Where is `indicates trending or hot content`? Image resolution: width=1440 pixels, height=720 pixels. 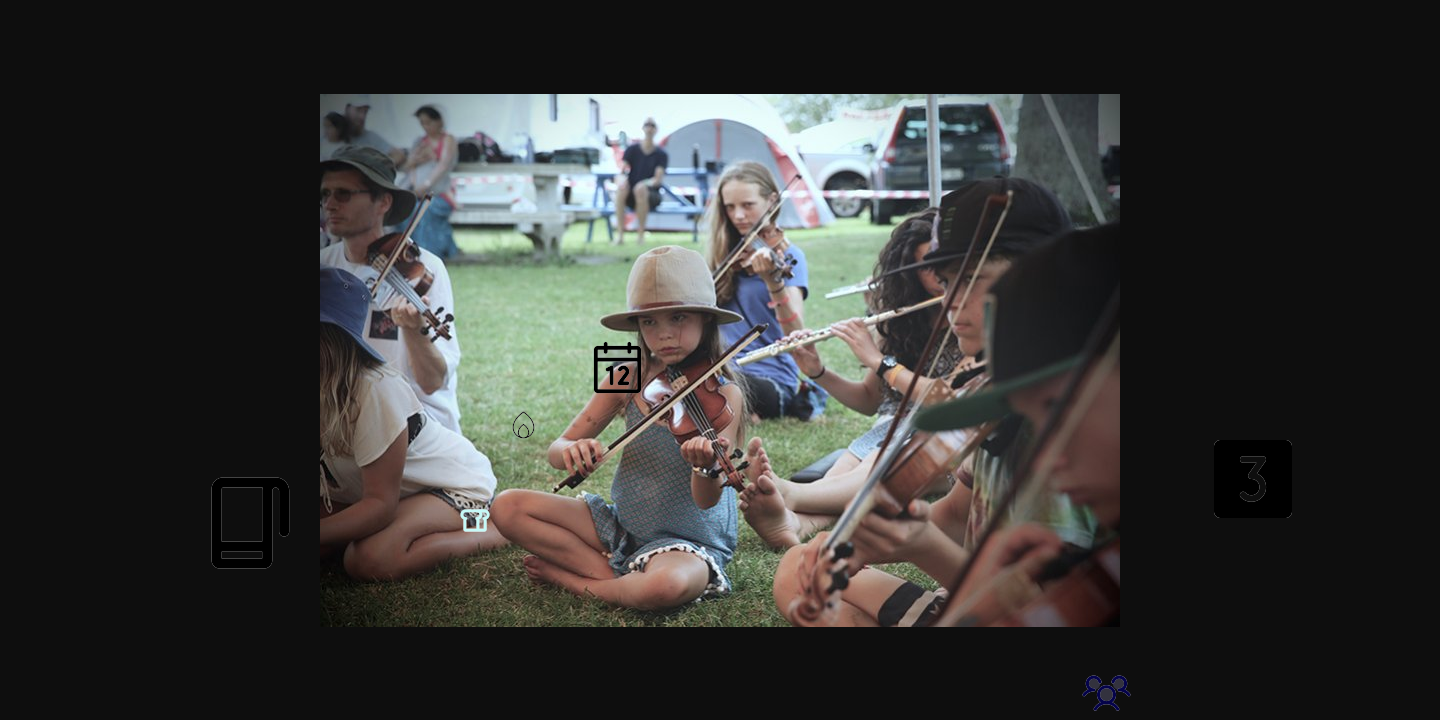
indicates trending or hot content is located at coordinates (523, 425).